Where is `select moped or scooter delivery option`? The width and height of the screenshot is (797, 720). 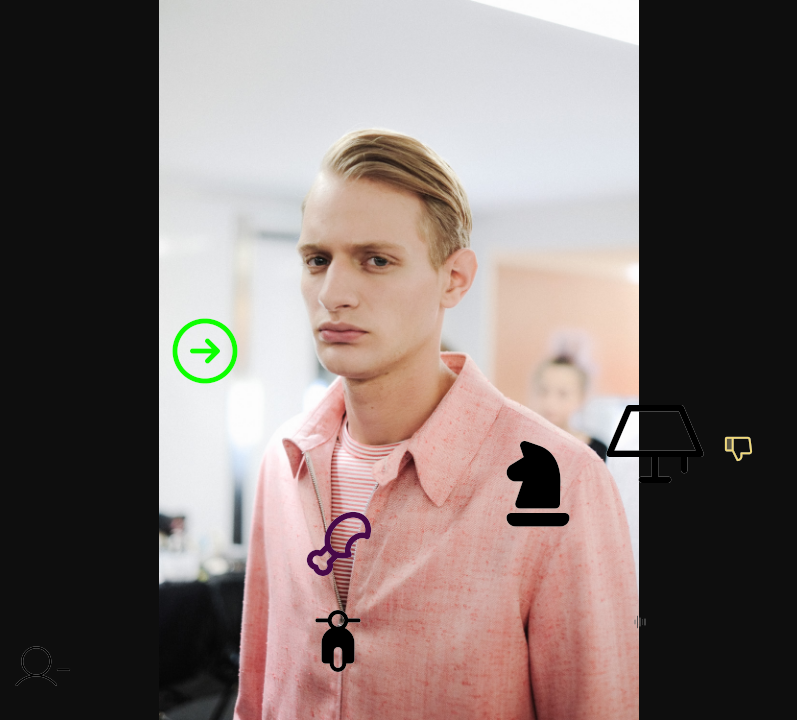 select moped or scooter delivery option is located at coordinates (338, 641).